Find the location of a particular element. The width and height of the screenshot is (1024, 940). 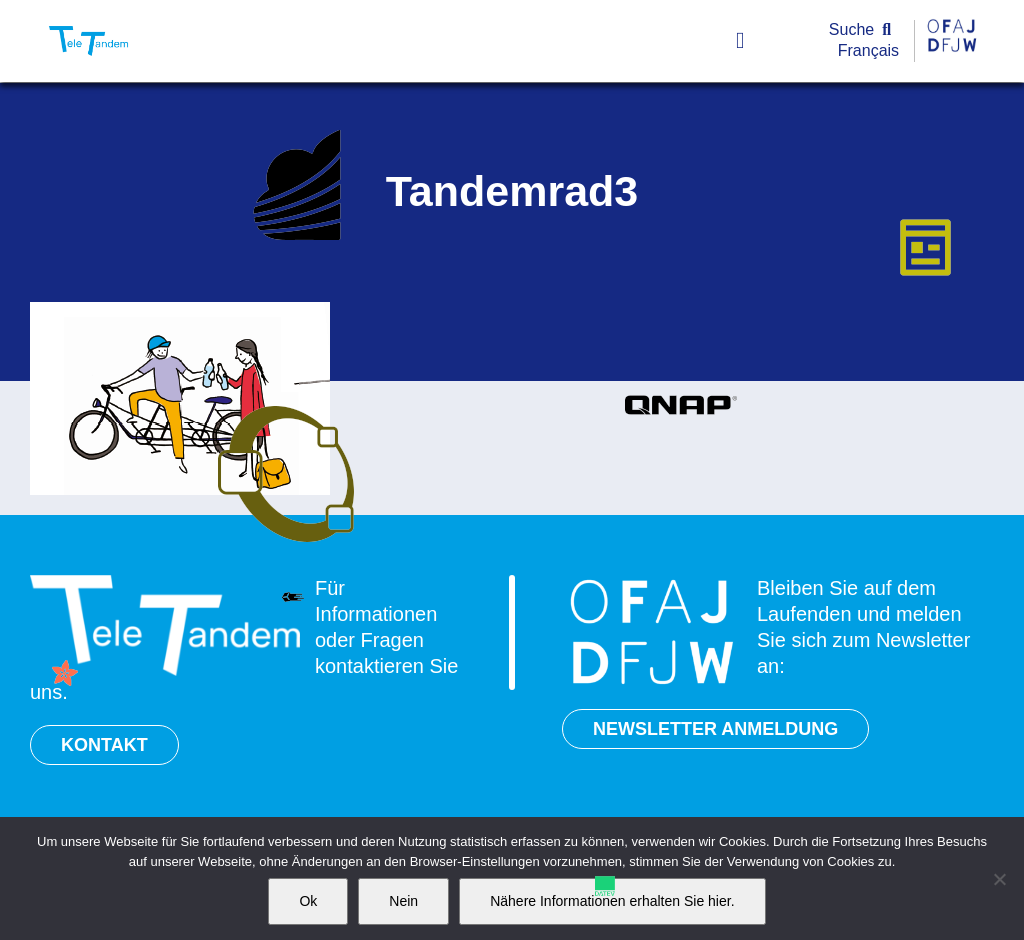

visit the Adafruit website or store is located at coordinates (65, 673).